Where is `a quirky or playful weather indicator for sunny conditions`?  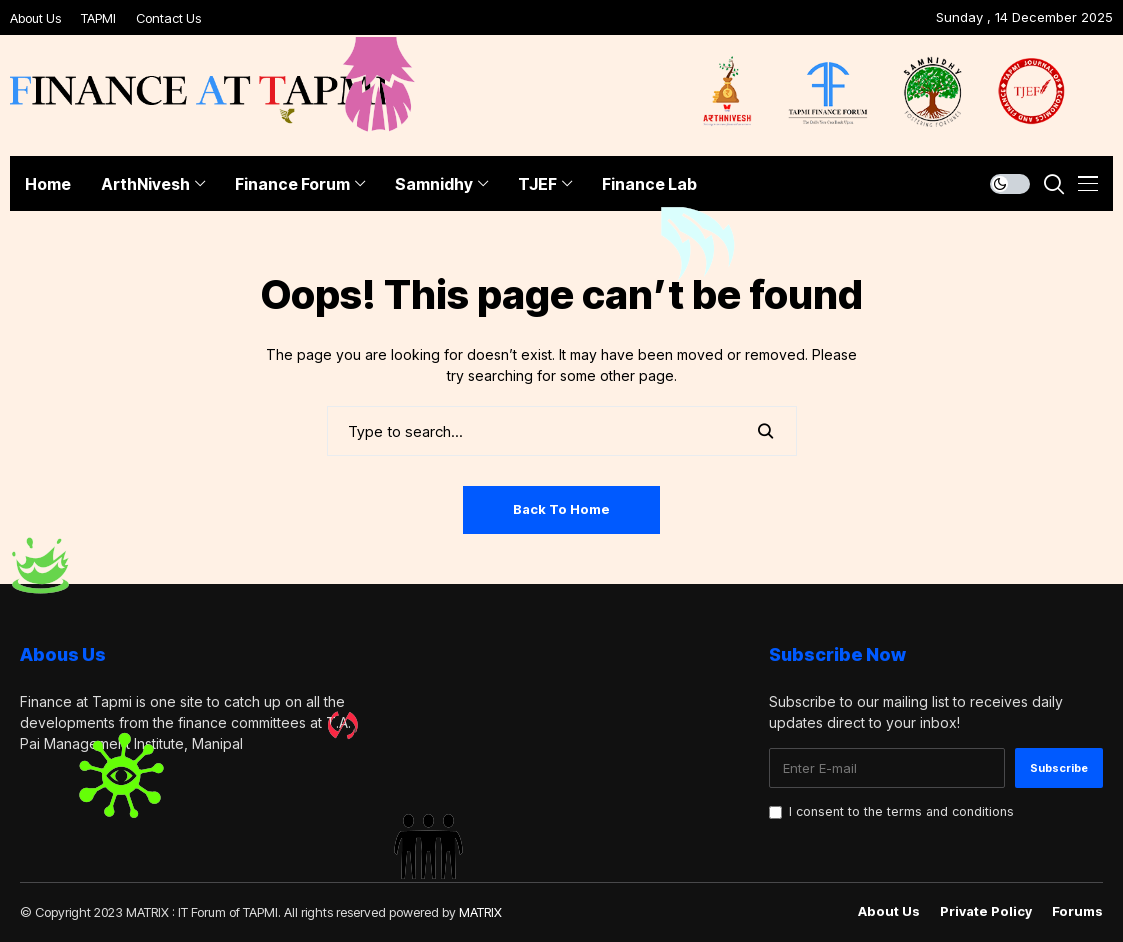 a quirky or playful weather indicator for sunny conditions is located at coordinates (121, 774).